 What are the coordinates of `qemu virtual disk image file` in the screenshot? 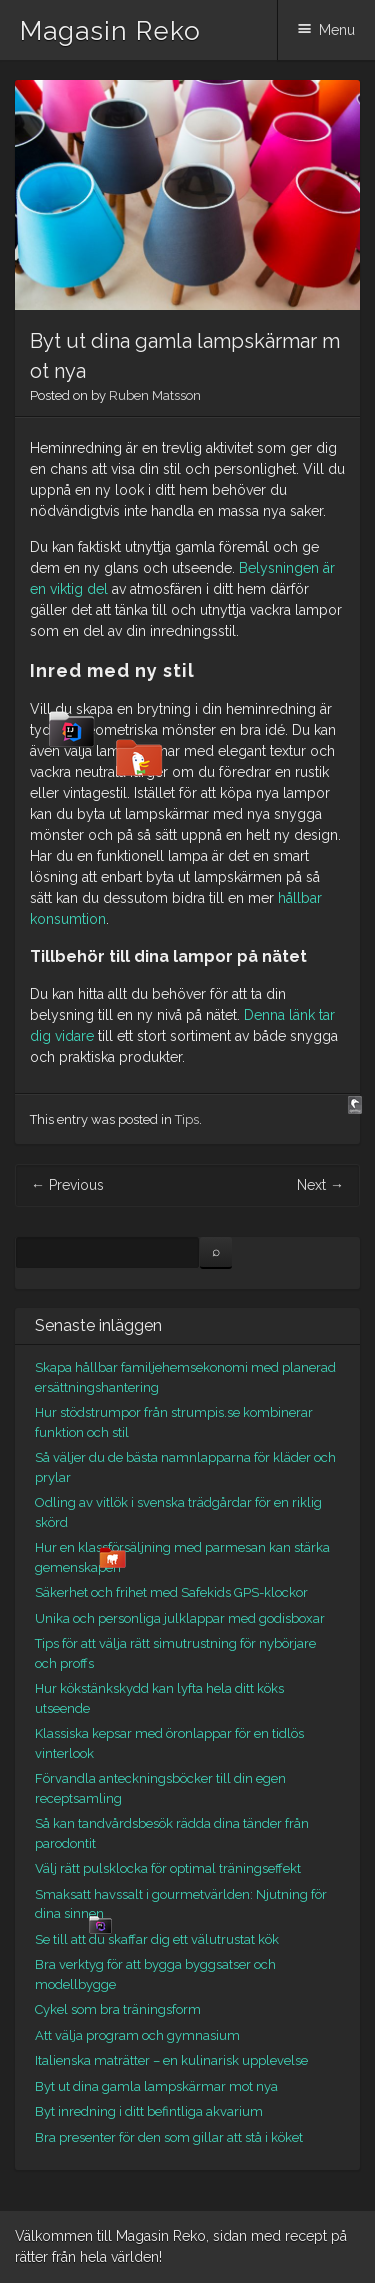 It's located at (355, 1105).